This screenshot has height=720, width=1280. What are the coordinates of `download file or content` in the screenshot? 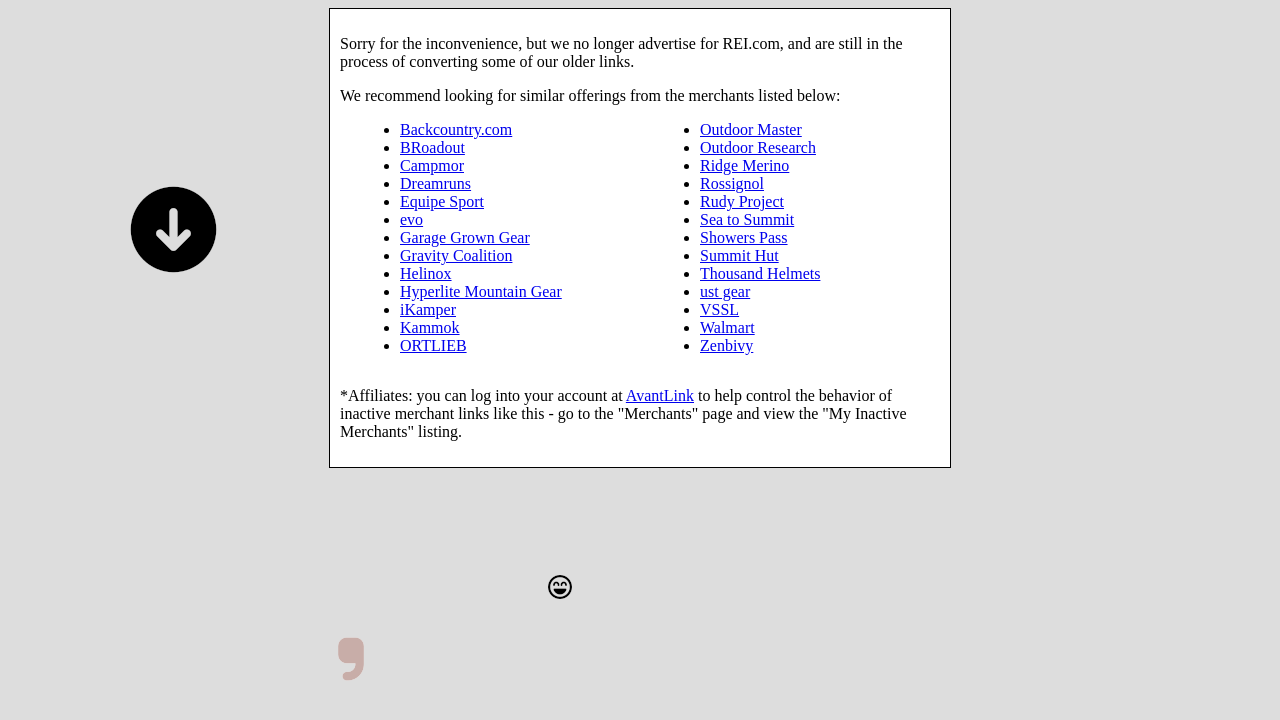 It's located at (173, 229).